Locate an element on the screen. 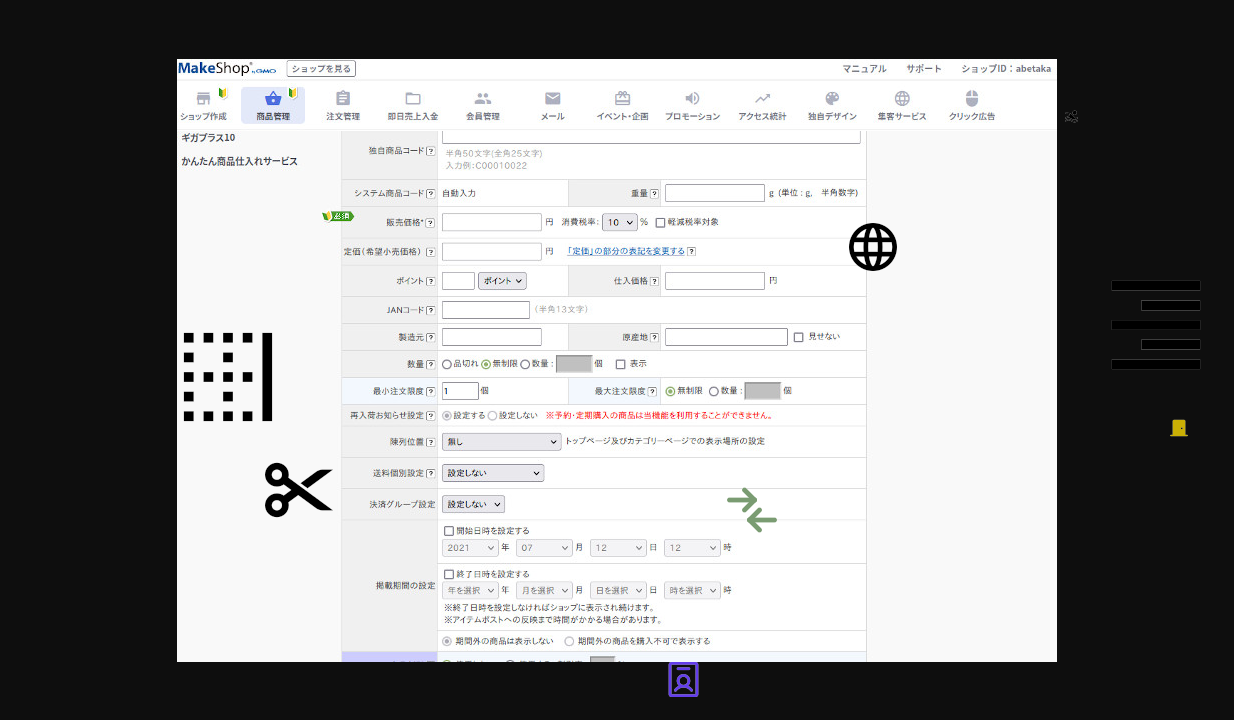 The image size is (1234, 720). access swimming pool or aquatic facilities is located at coordinates (1071, 116).